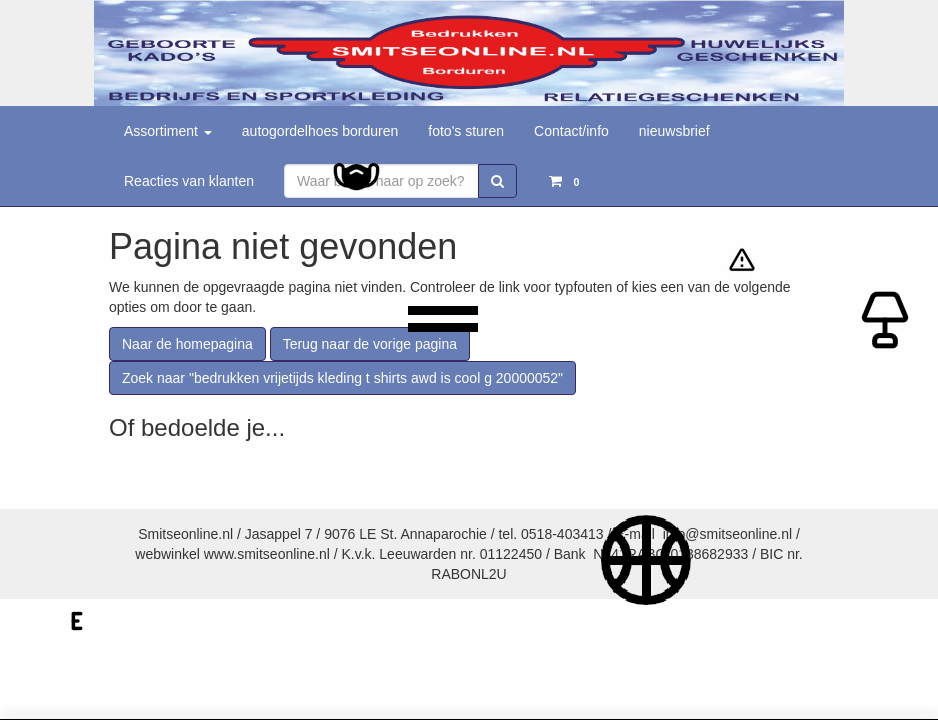 This screenshot has width=938, height=720. What do you see at coordinates (646, 560) in the screenshot?
I see `access sports or basketball content` at bounding box center [646, 560].